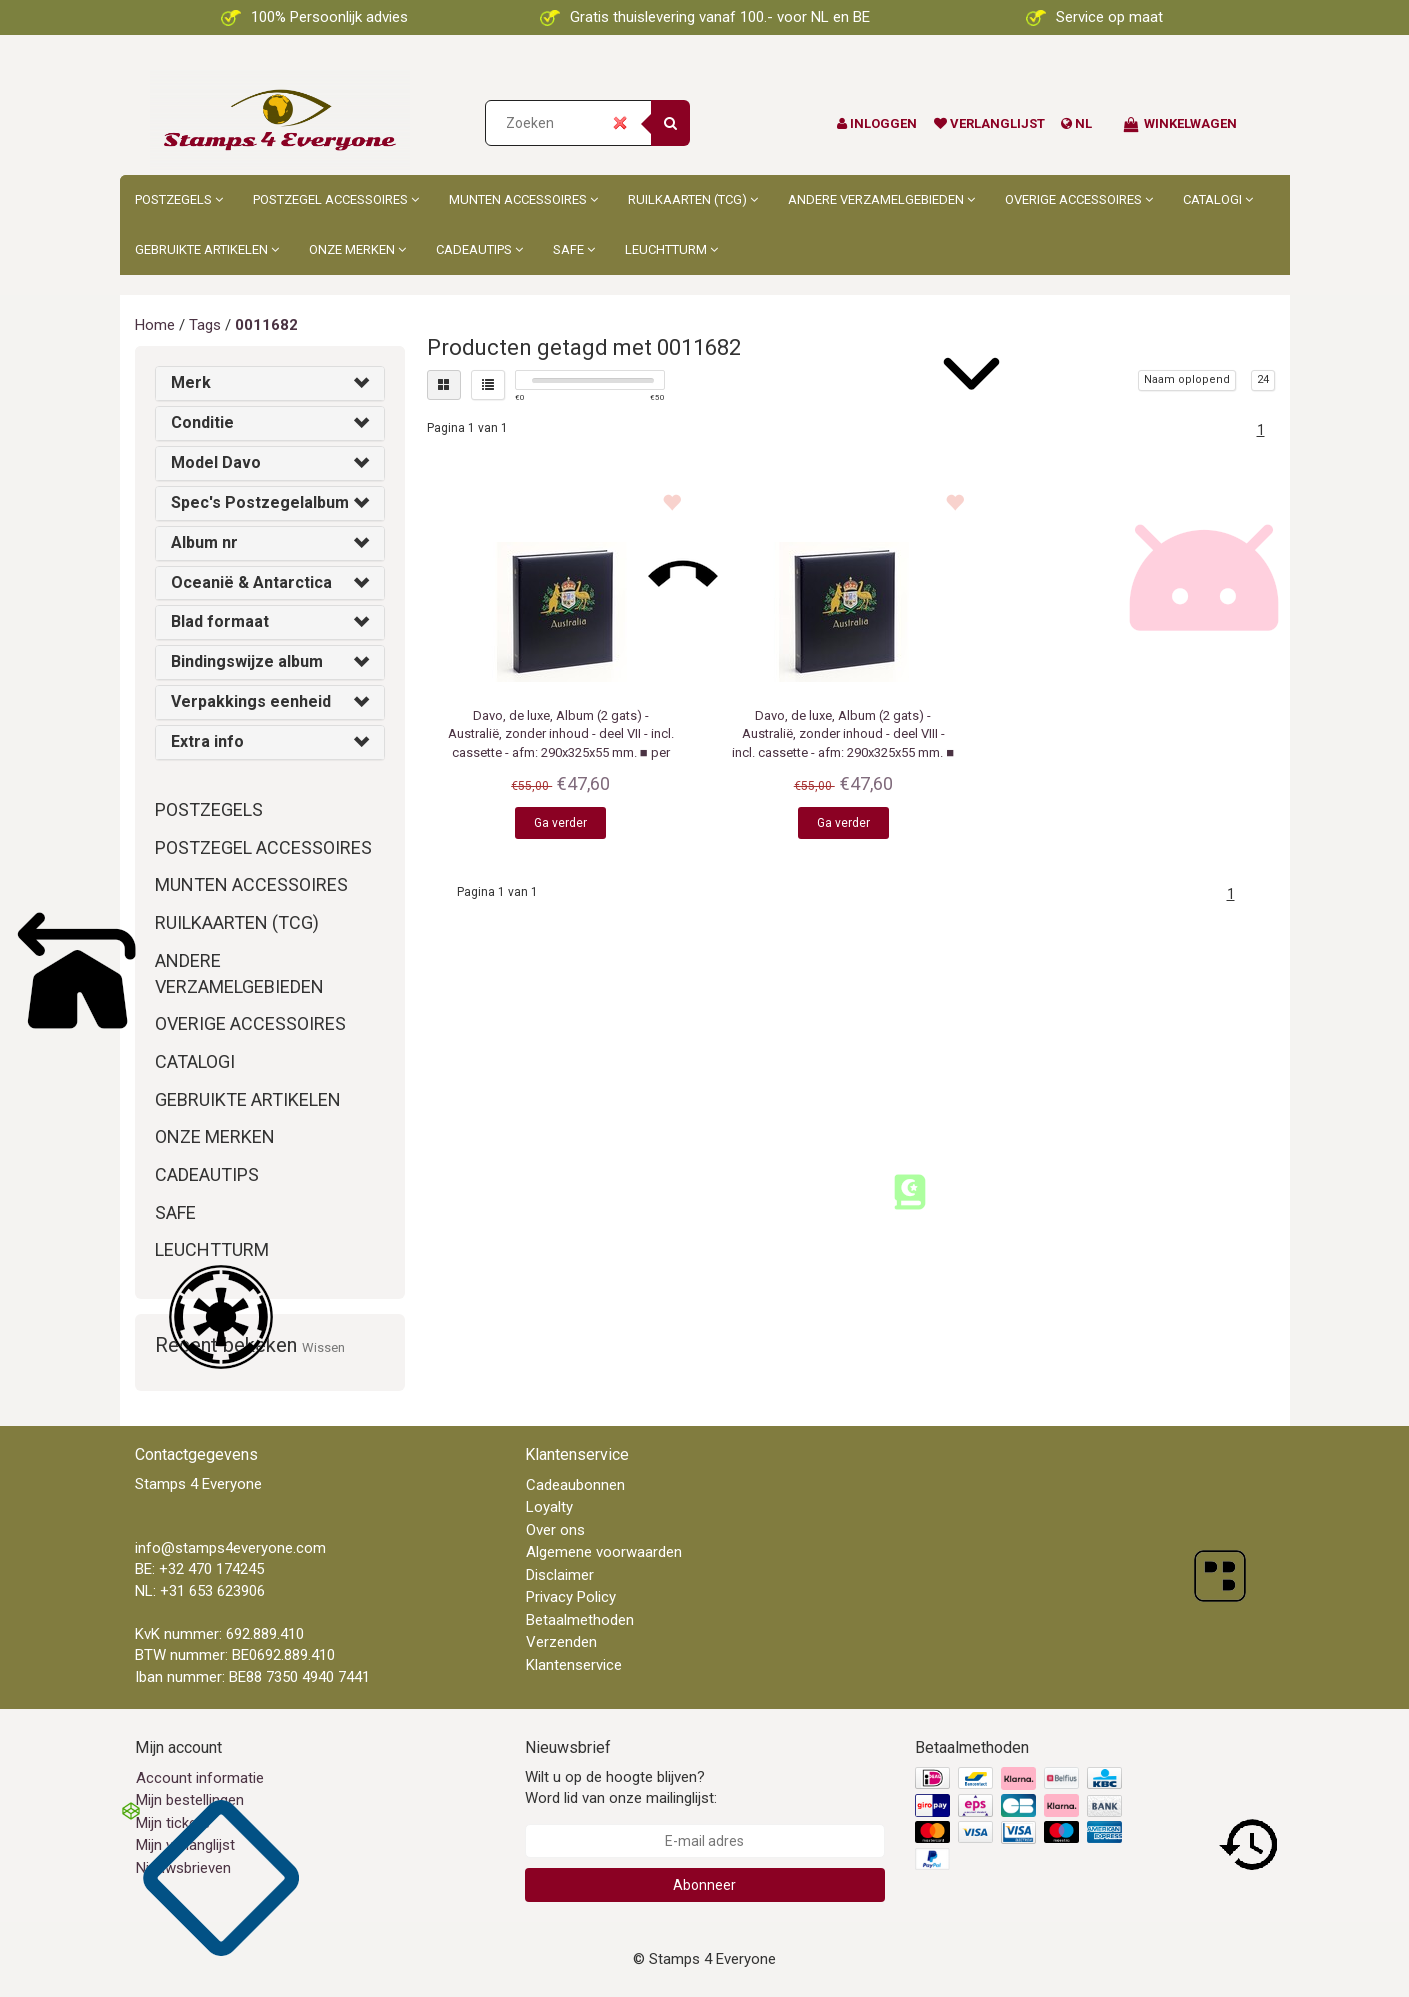 The width and height of the screenshot is (1409, 1997). Describe the element at coordinates (131, 1811) in the screenshot. I see `codepen logo` at that location.